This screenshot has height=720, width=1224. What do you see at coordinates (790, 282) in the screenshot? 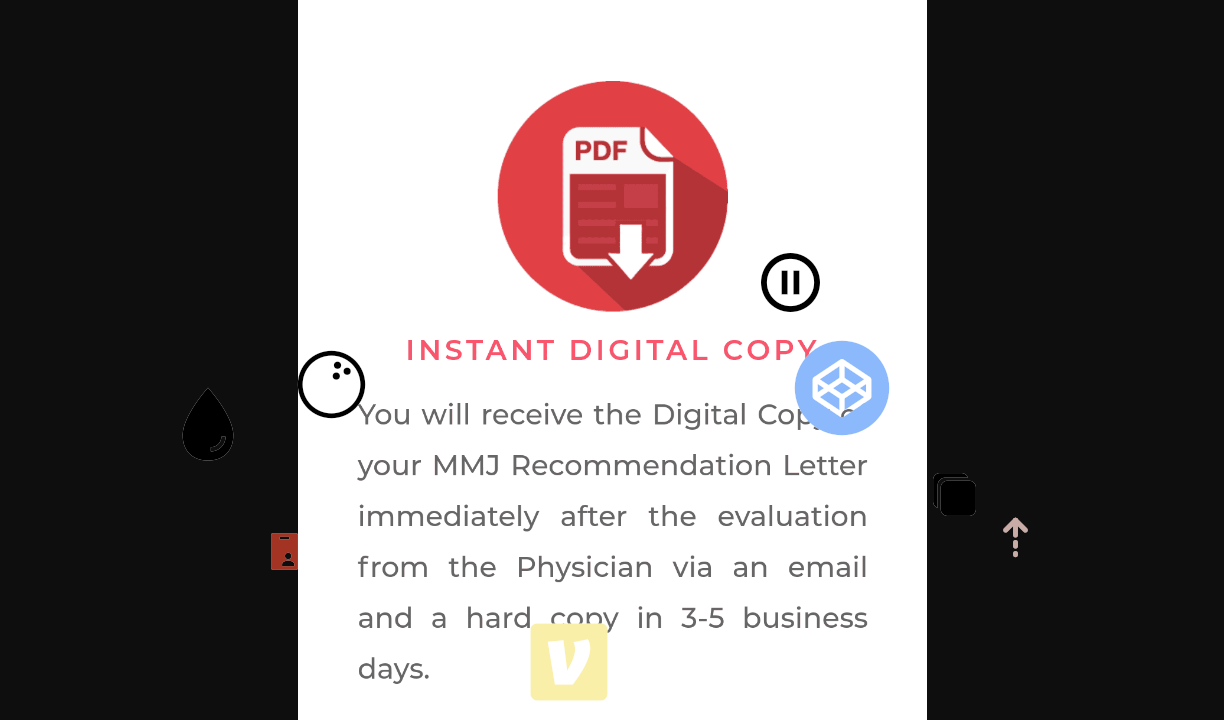
I see `pause media playback` at bounding box center [790, 282].